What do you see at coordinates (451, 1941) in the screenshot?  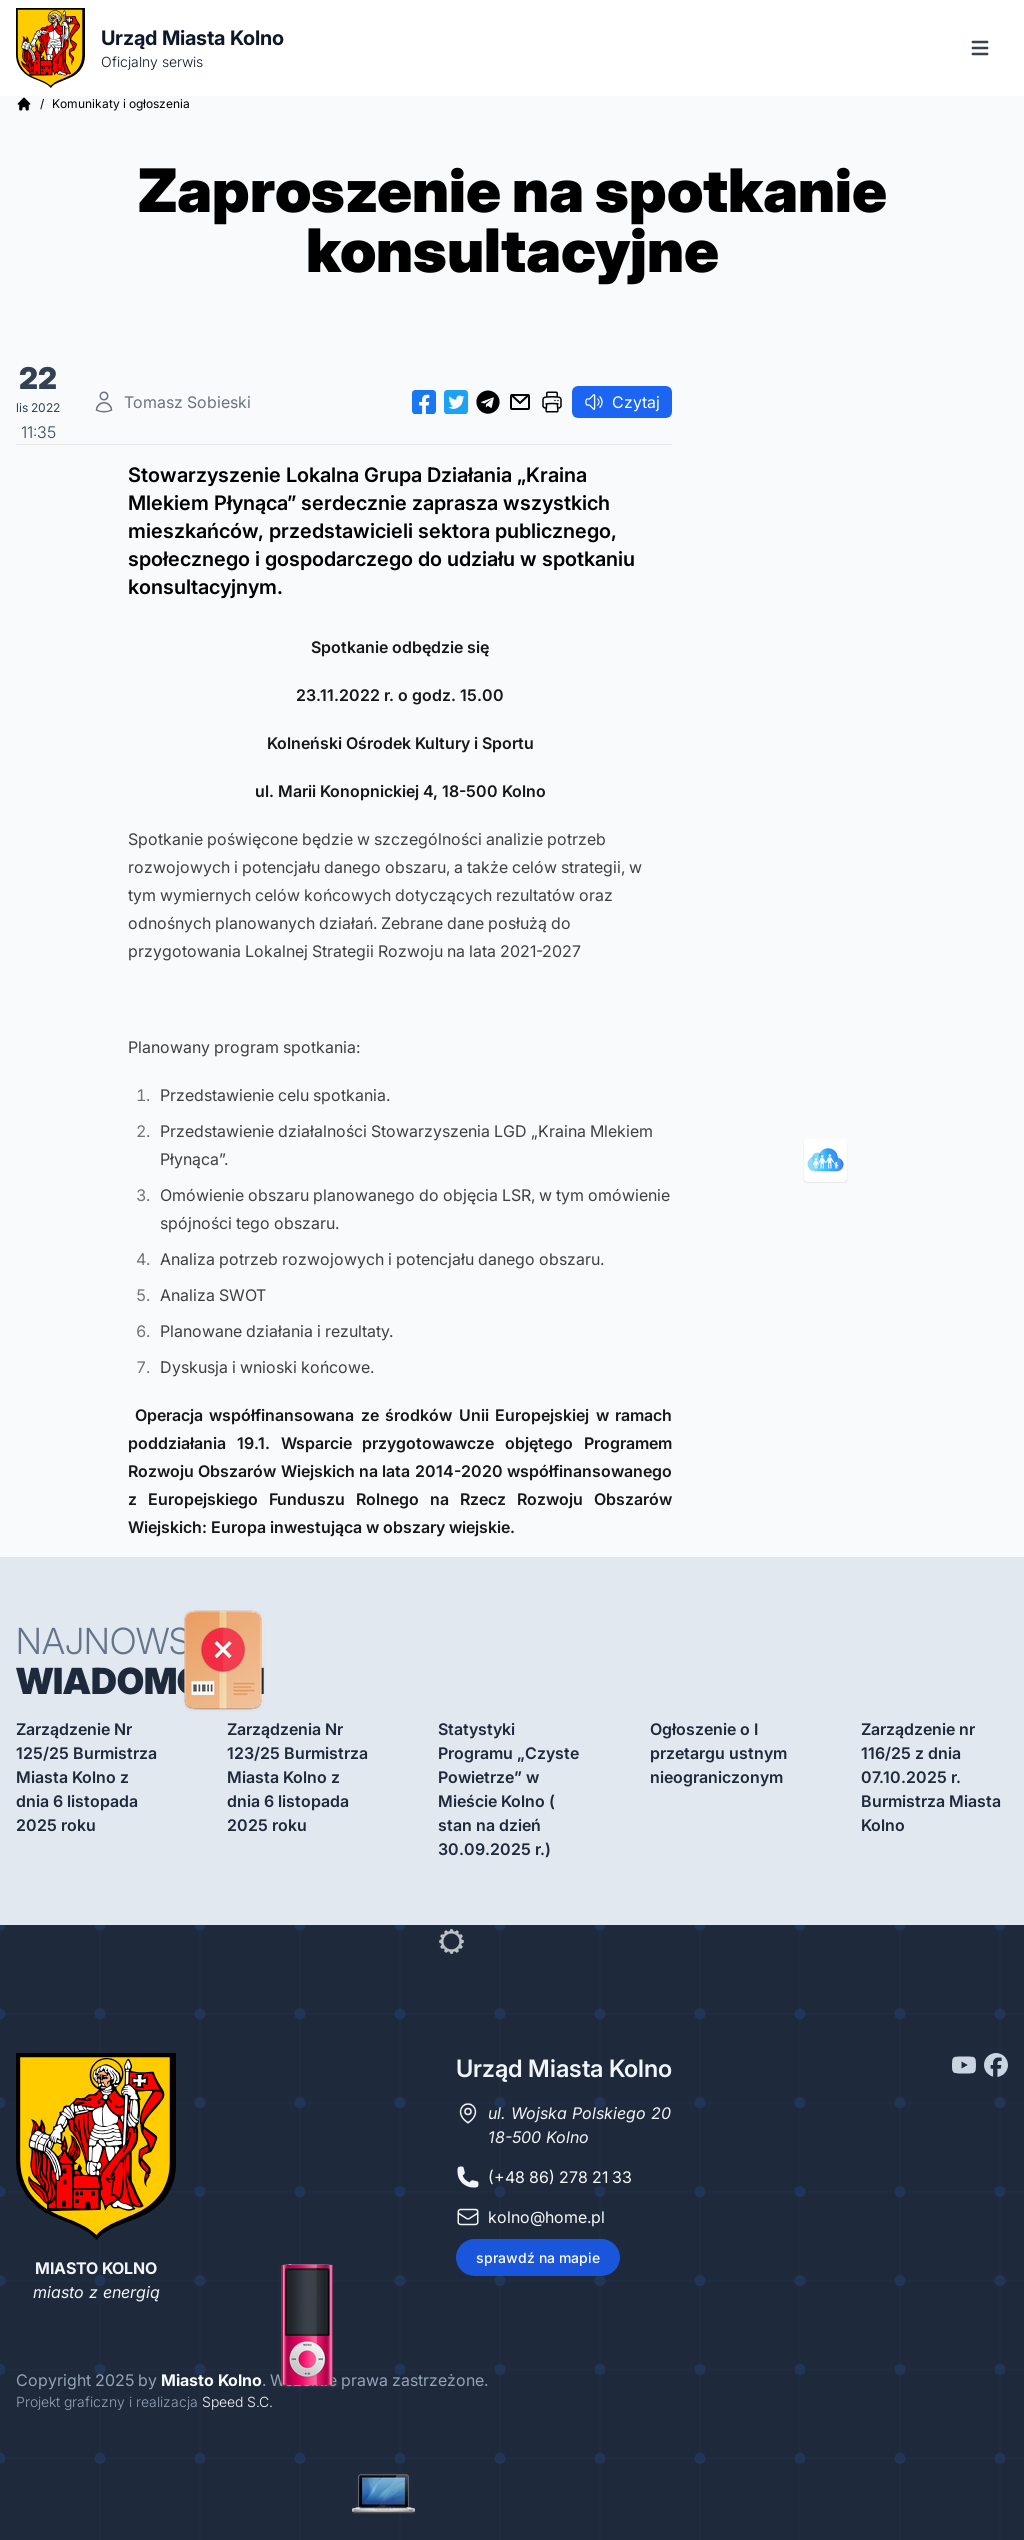 I see `placeholder or missing library behavior indicator` at bounding box center [451, 1941].